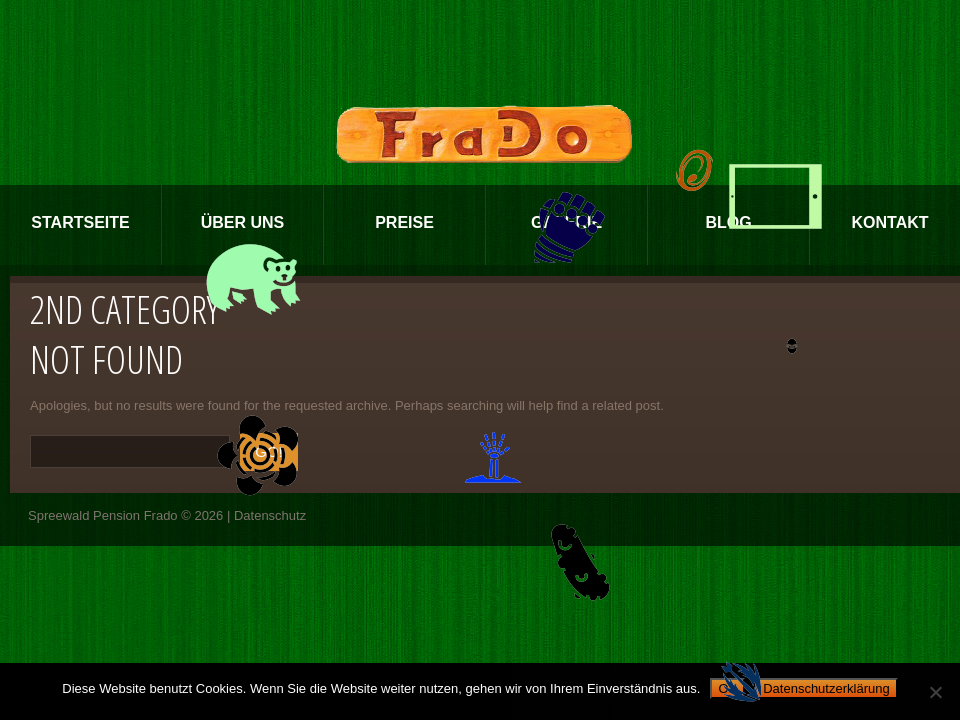 The image size is (960, 720). Describe the element at coordinates (694, 170) in the screenshot. I see `access a portal or gateway feature` at that location.